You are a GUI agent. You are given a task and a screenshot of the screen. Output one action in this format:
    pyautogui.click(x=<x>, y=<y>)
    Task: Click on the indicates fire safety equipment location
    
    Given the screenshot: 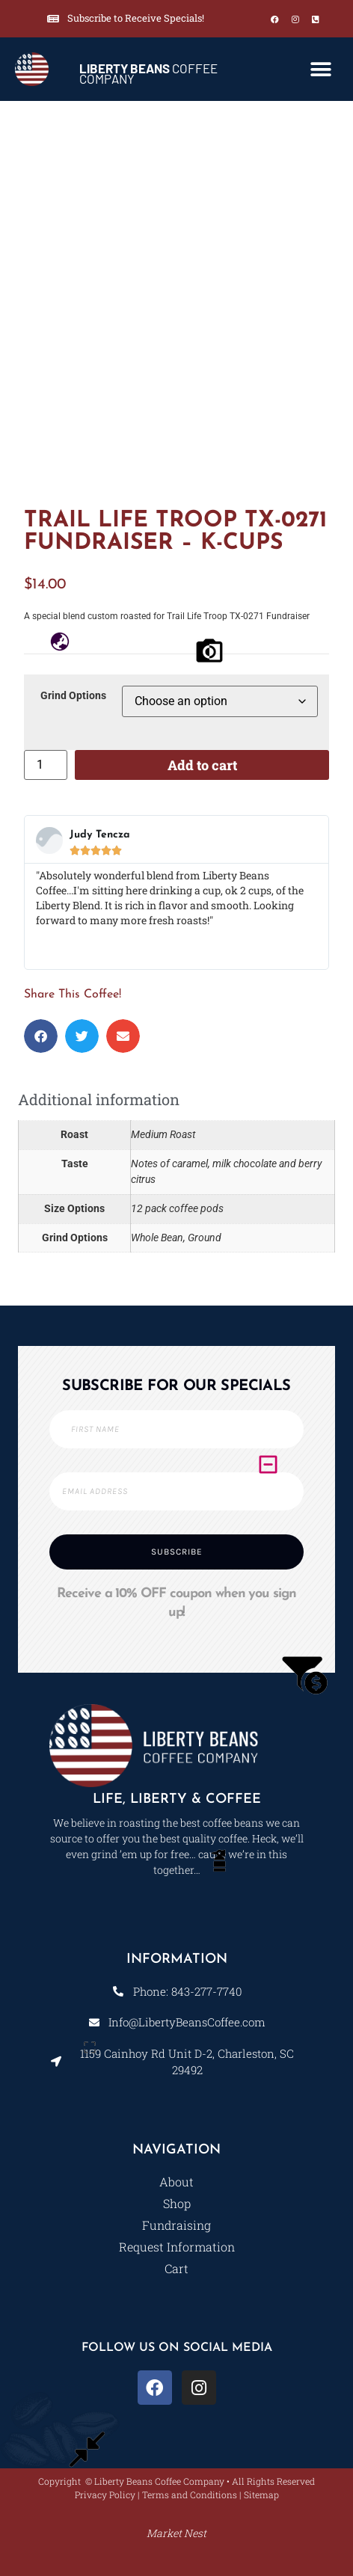 What is the action you would take?
    pyautogui.click(x=219, y=1860)
    